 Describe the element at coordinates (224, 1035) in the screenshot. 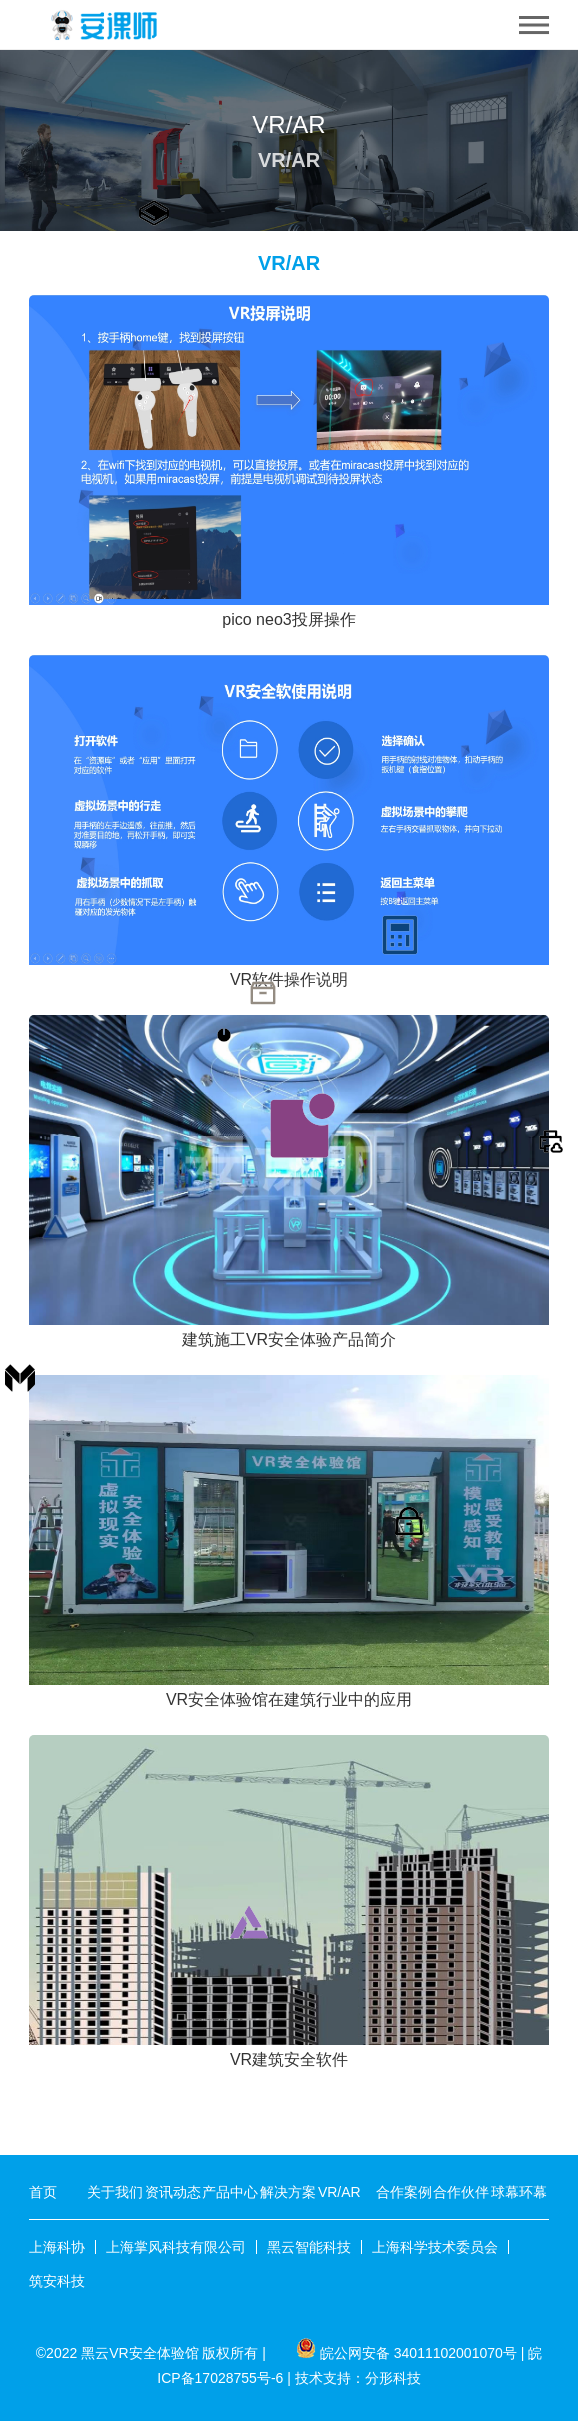

I see `power off or shut down the device` at that location.